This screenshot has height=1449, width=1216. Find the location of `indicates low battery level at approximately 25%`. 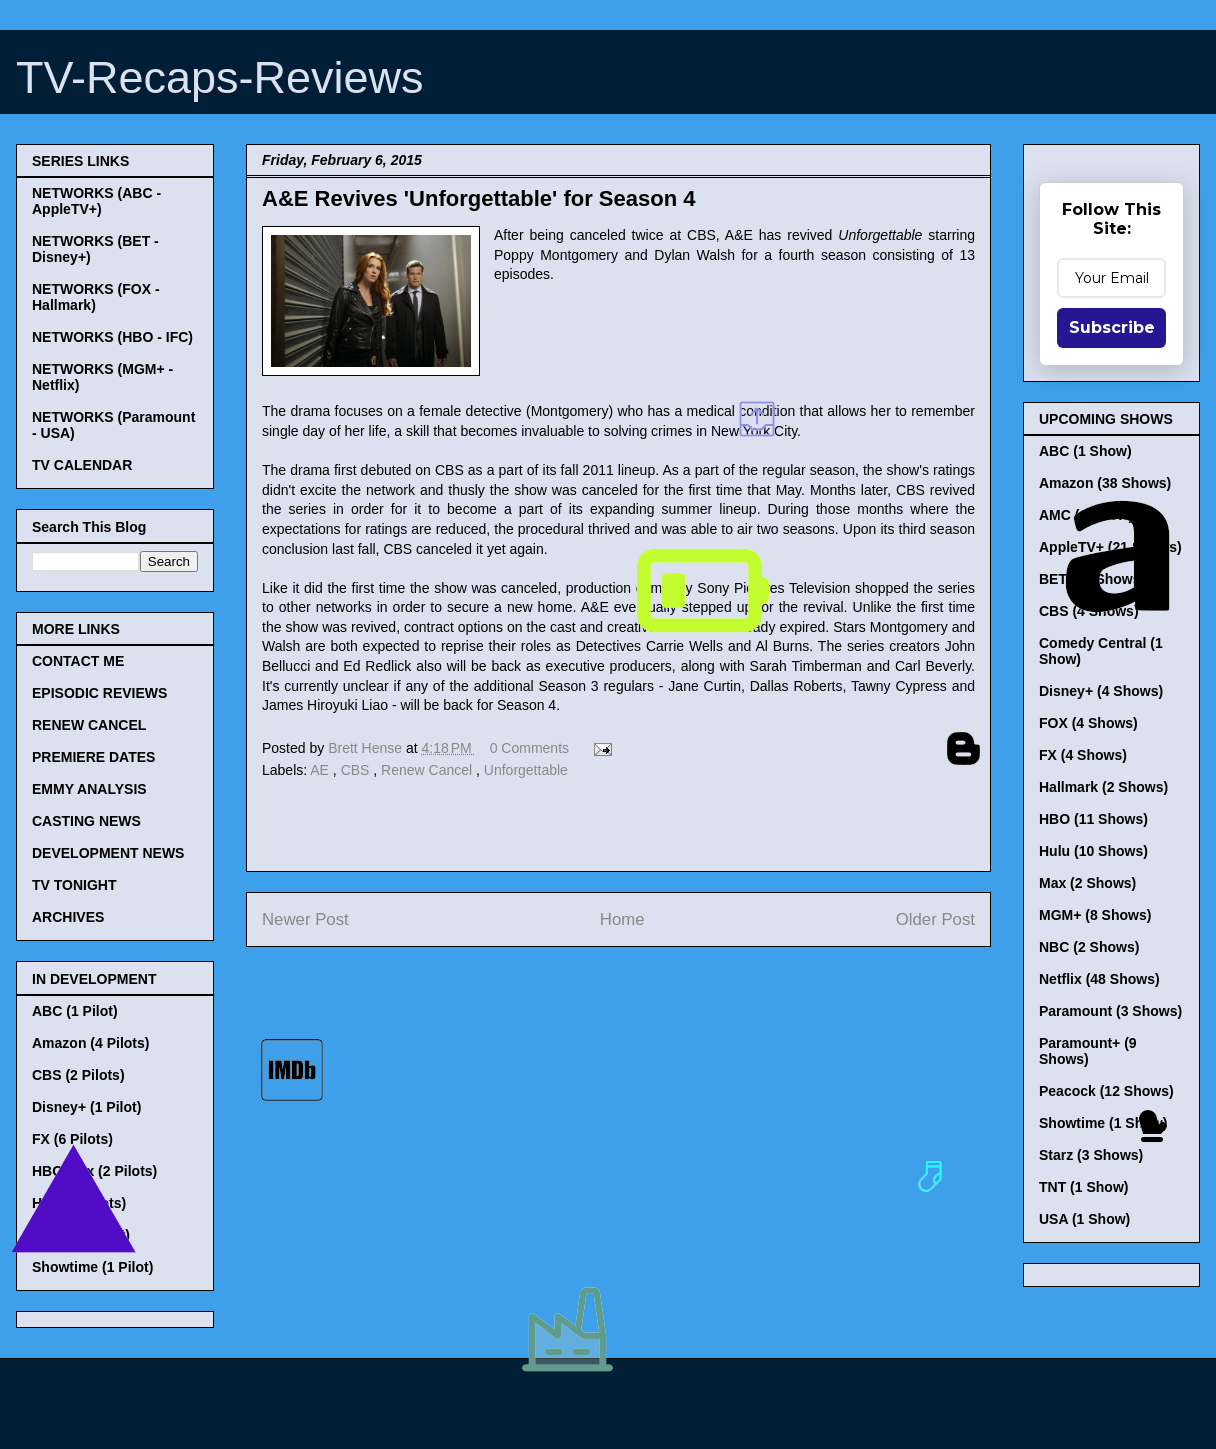

indicates low battery level at approximately 25% is located at coordinates (699, 590).